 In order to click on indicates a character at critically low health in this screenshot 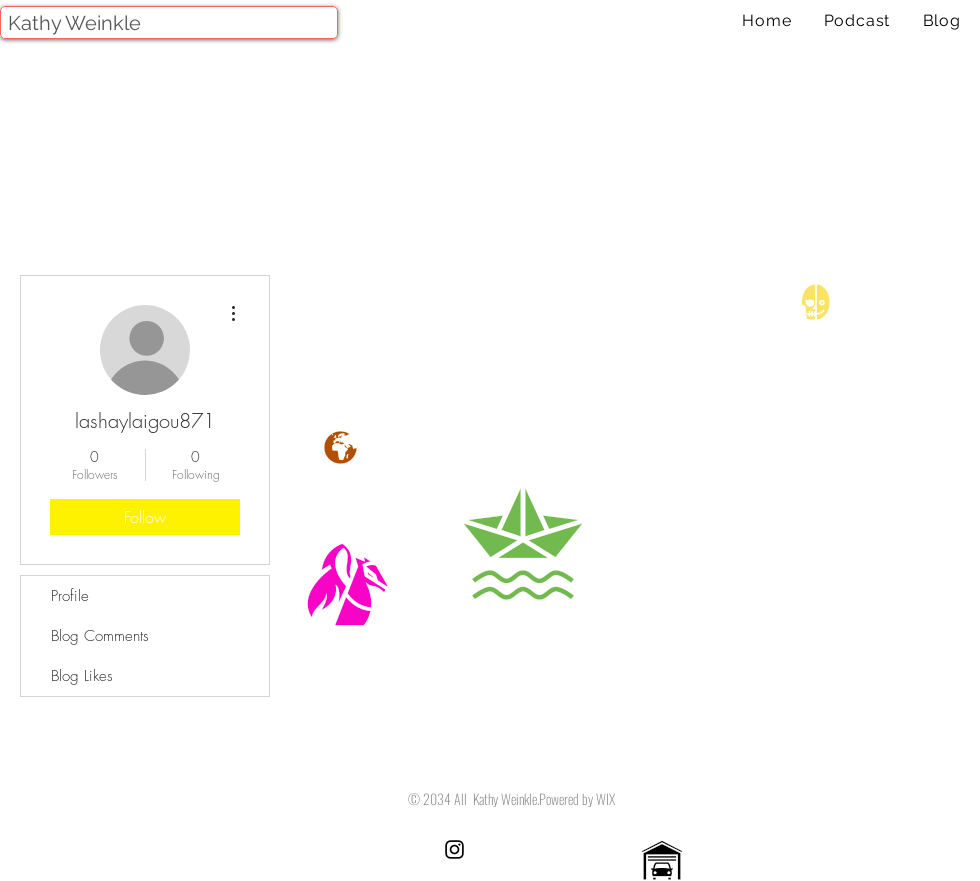, I will do `click(816, 302)`.